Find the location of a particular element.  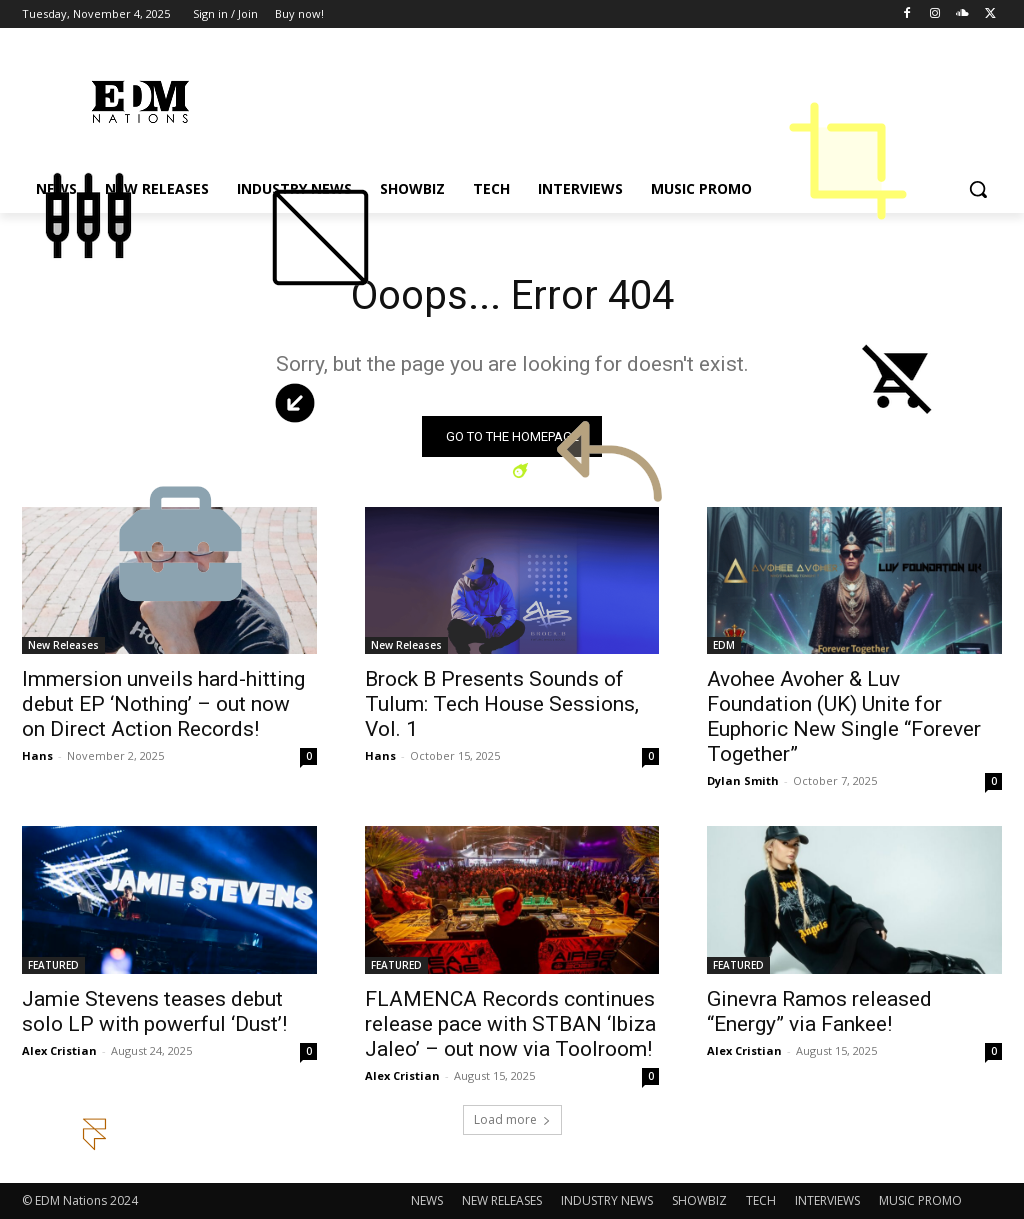

indicates a trending or viral item is located at coordinates (520, 470).